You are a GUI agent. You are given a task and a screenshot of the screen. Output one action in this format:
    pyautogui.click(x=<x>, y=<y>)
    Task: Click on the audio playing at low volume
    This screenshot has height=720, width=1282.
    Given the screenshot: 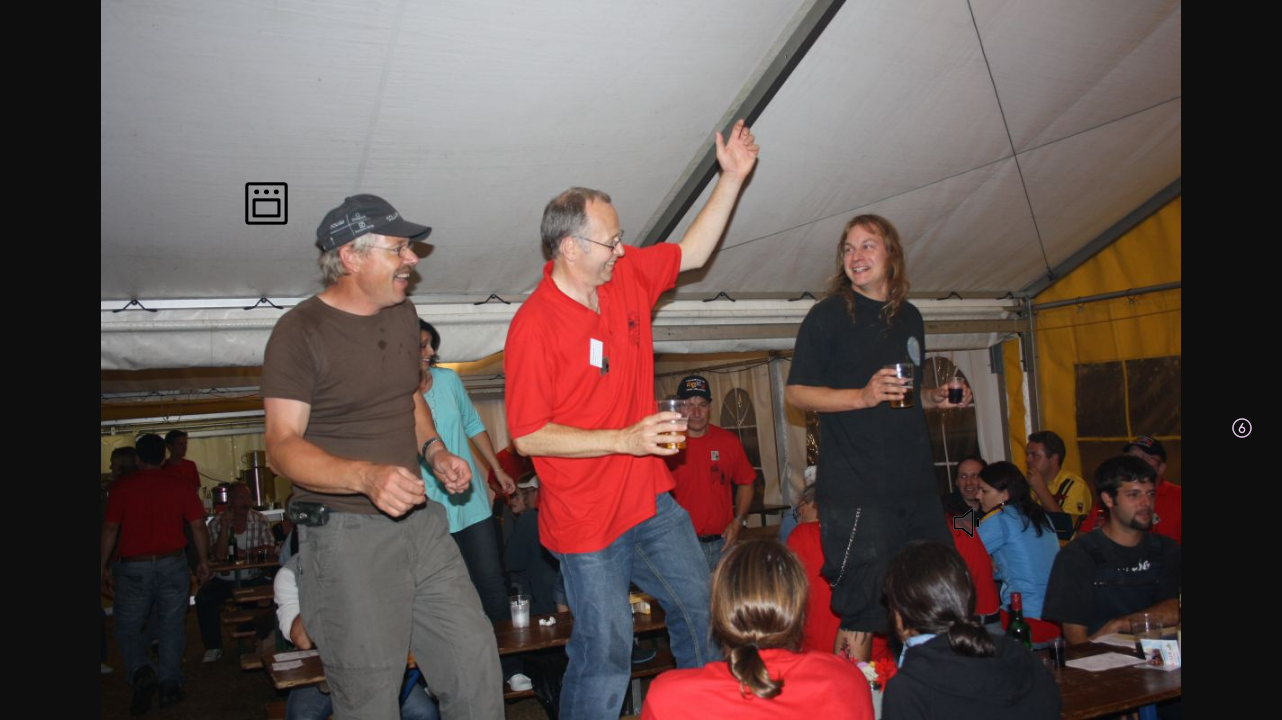 What is the action you would take?
    pyautogui.click(x=968, y=523)
    